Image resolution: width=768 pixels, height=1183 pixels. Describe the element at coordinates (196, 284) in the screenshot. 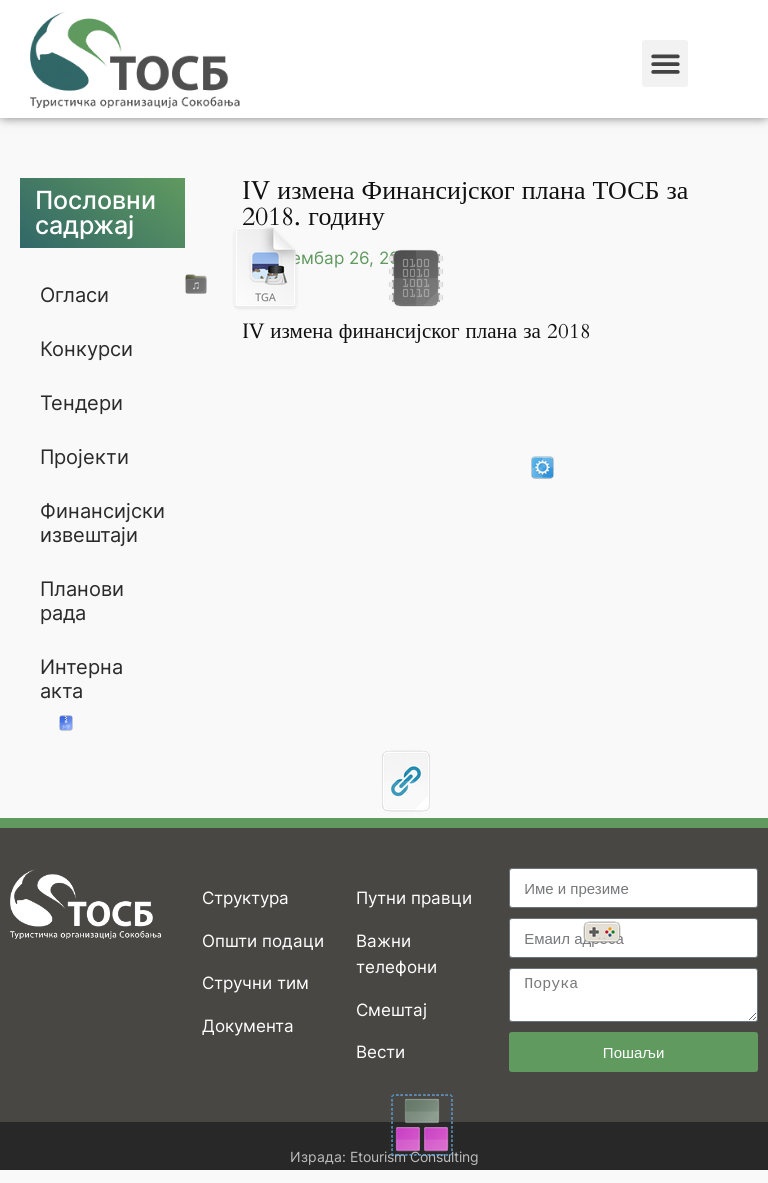

I see `open your music folder` at that location.